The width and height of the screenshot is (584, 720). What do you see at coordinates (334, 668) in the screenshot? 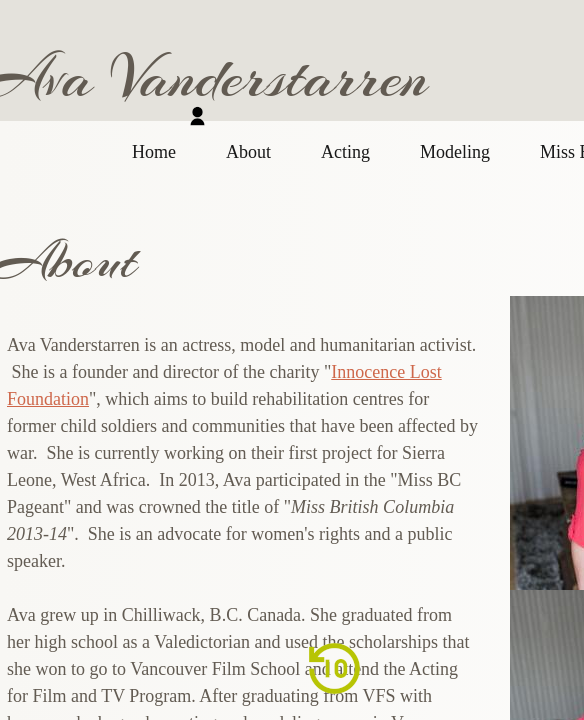
I see `skip back 10 seconds in playback` at bounding box center [334, 668].